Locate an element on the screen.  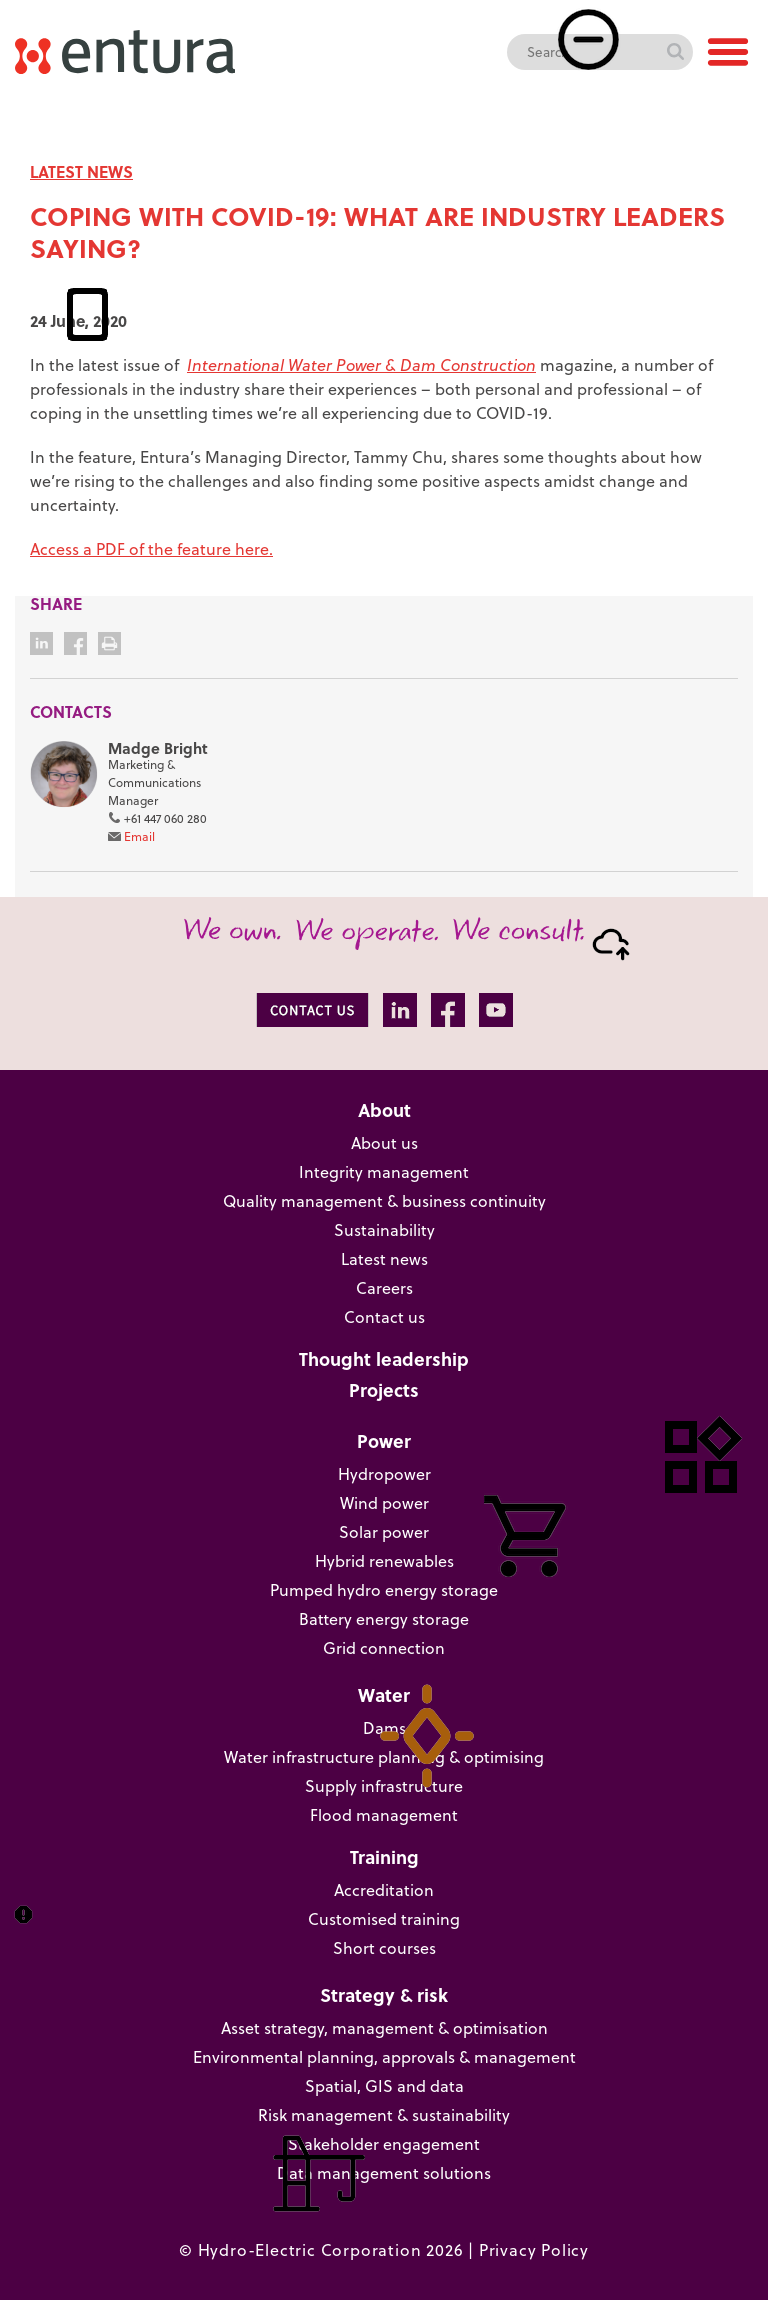
construction or building in progress is located at coordinates (317, 2173).